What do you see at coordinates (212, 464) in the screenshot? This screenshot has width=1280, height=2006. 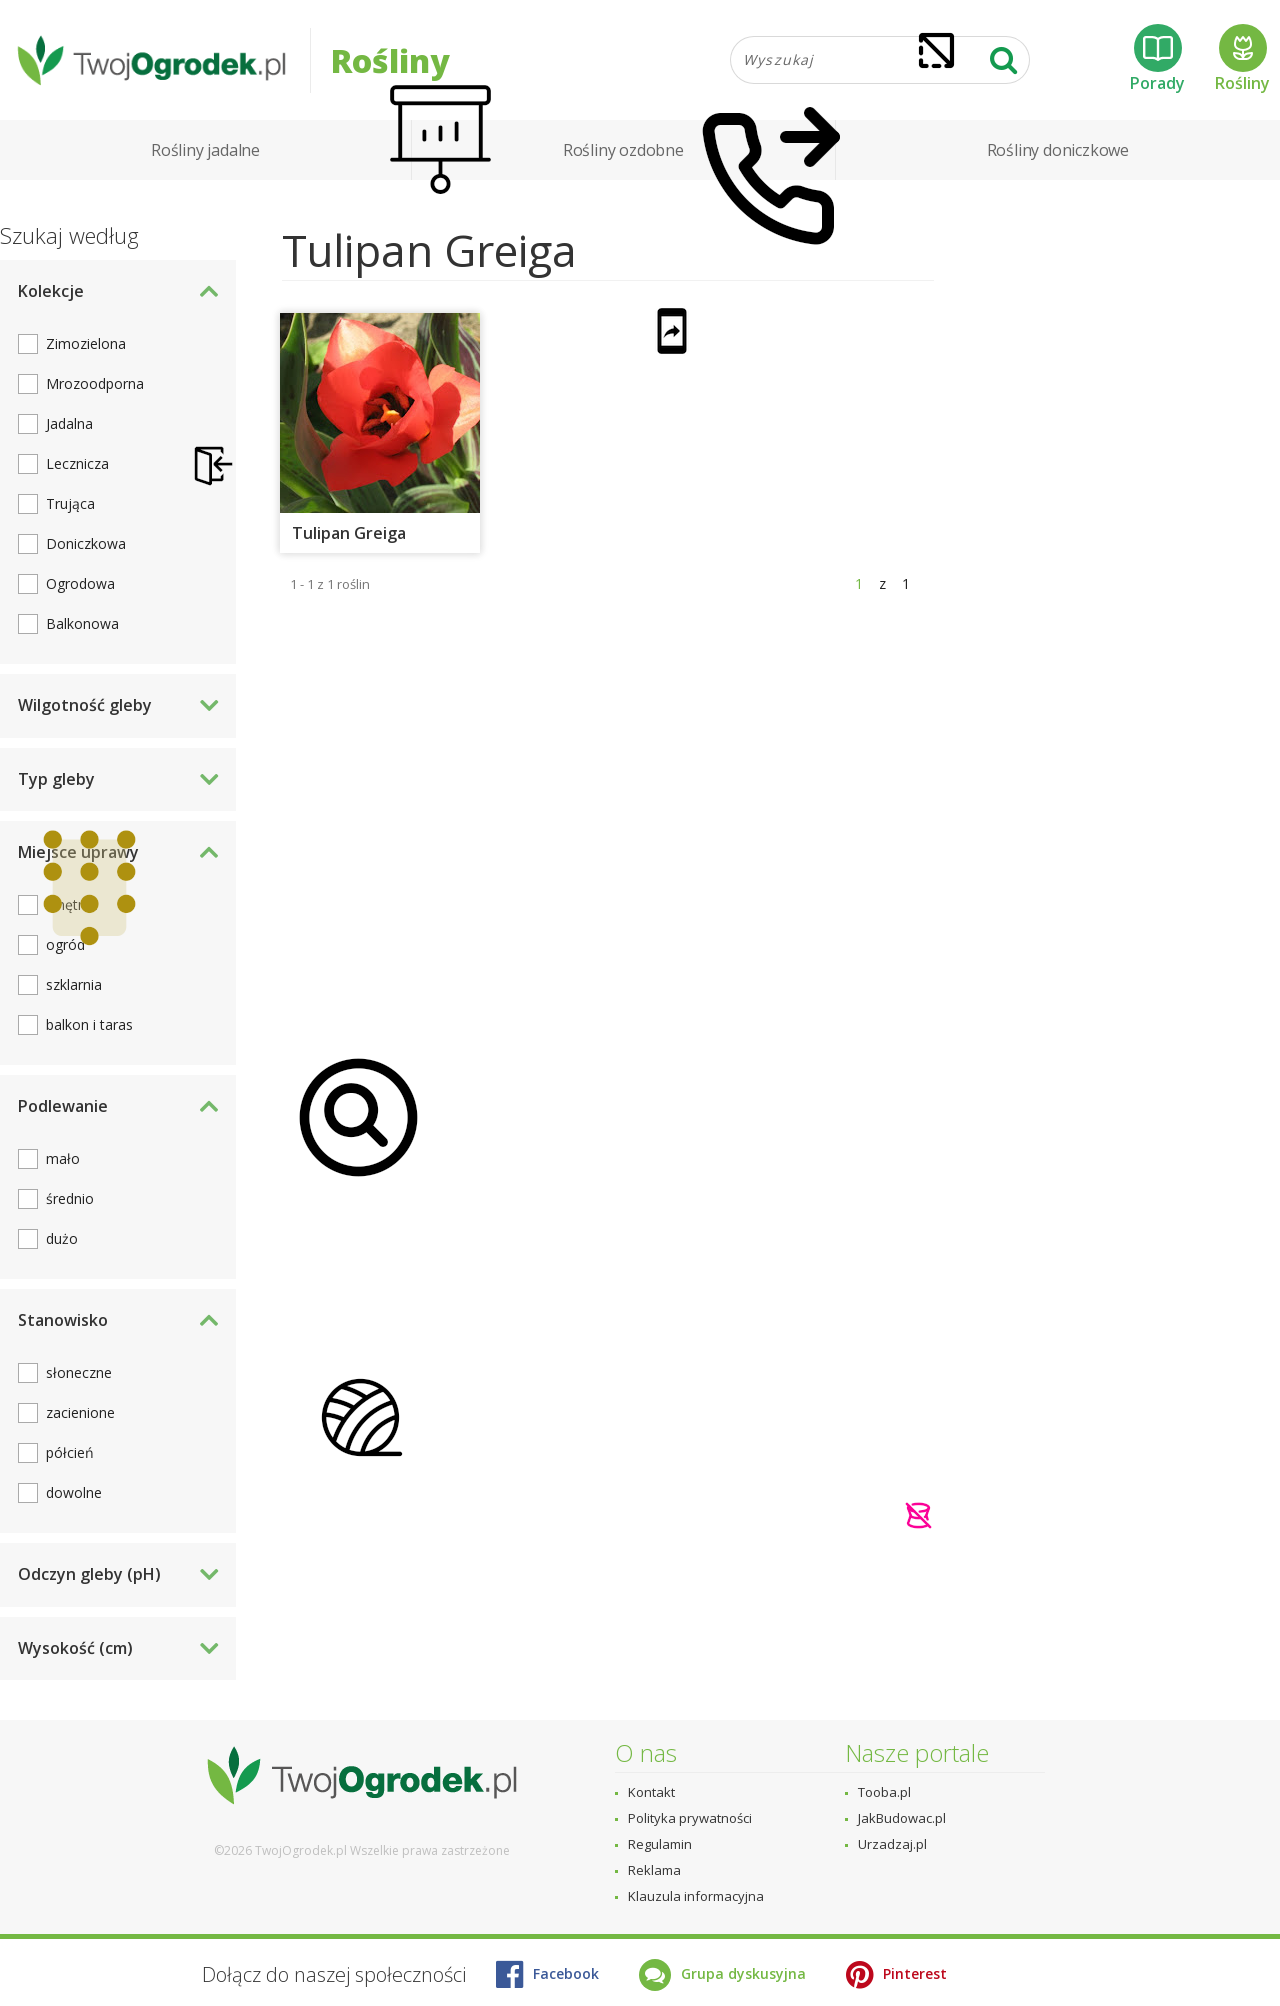 I see `sign in to your account` at bounding box center [212, 464].